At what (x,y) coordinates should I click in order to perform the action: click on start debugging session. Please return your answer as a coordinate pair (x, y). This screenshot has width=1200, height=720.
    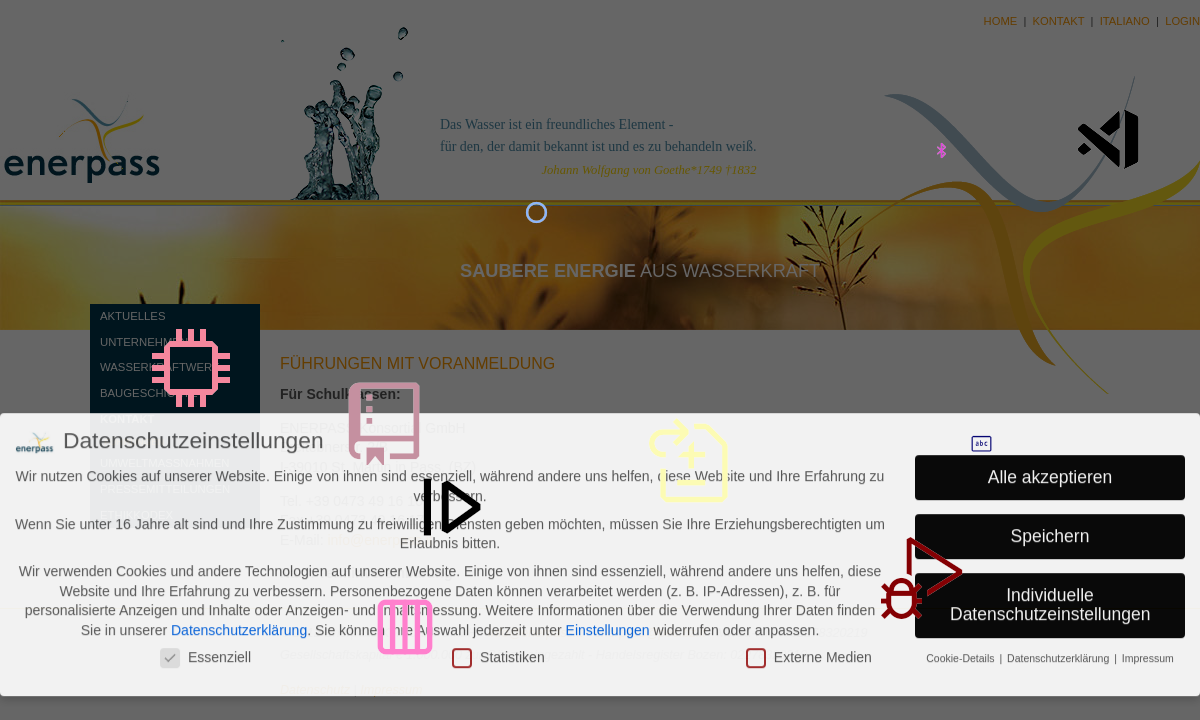
    Looking at the image, I should click on (922, 578).